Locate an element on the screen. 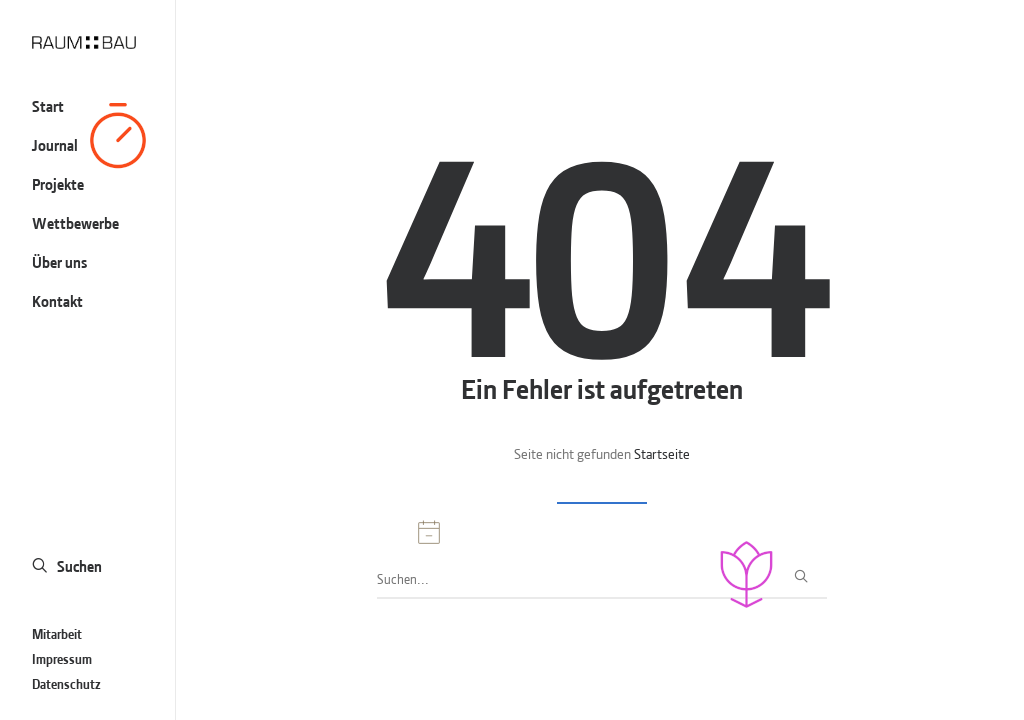  view garden or plant-related content is located at coordinates (746, 574).